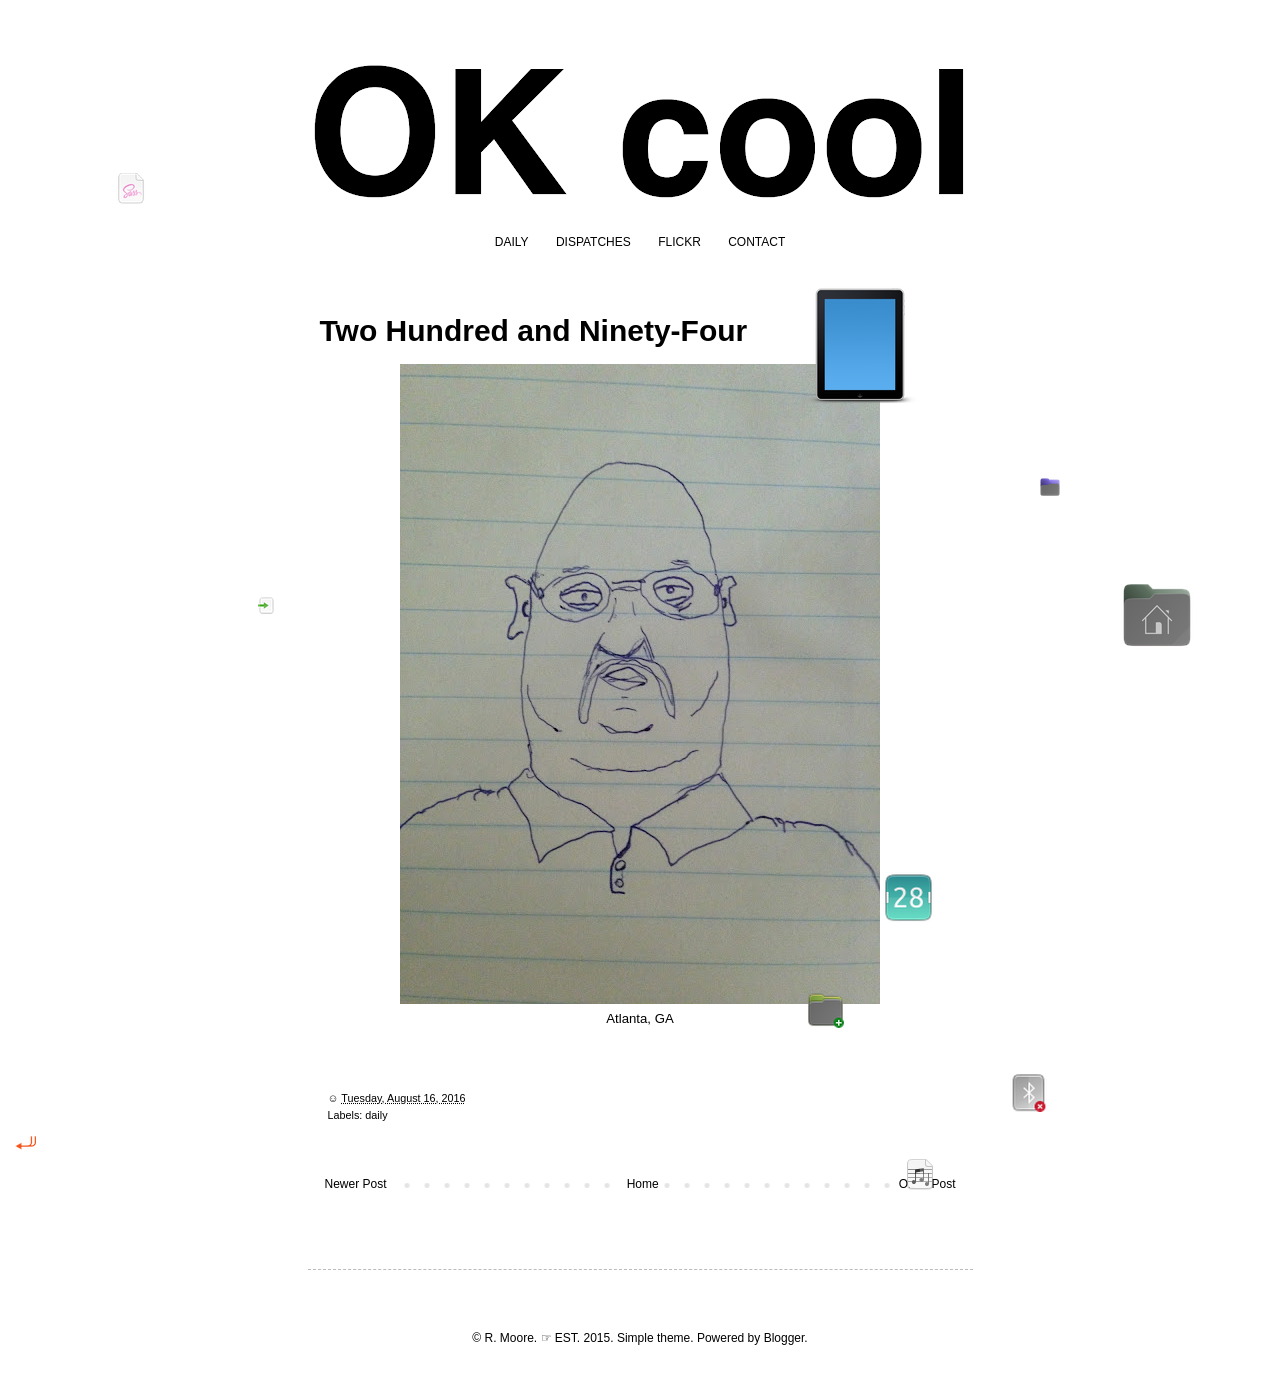 Image resolution: width=1280 pixels, height=1386 pixels. I want to click on create a new folder, so click(825, 1009).